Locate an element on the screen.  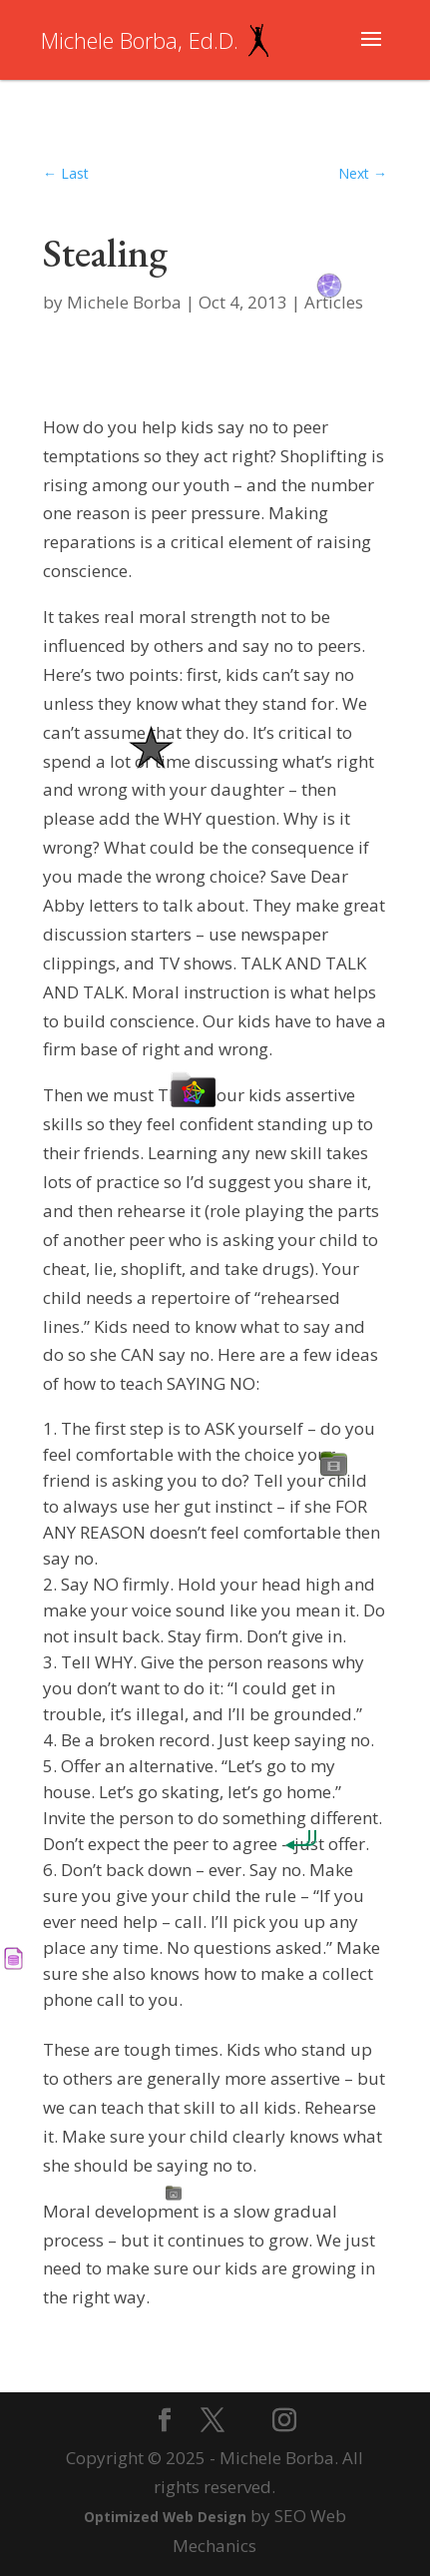
open internet browser or web applications is located at coordinates (329, 286).